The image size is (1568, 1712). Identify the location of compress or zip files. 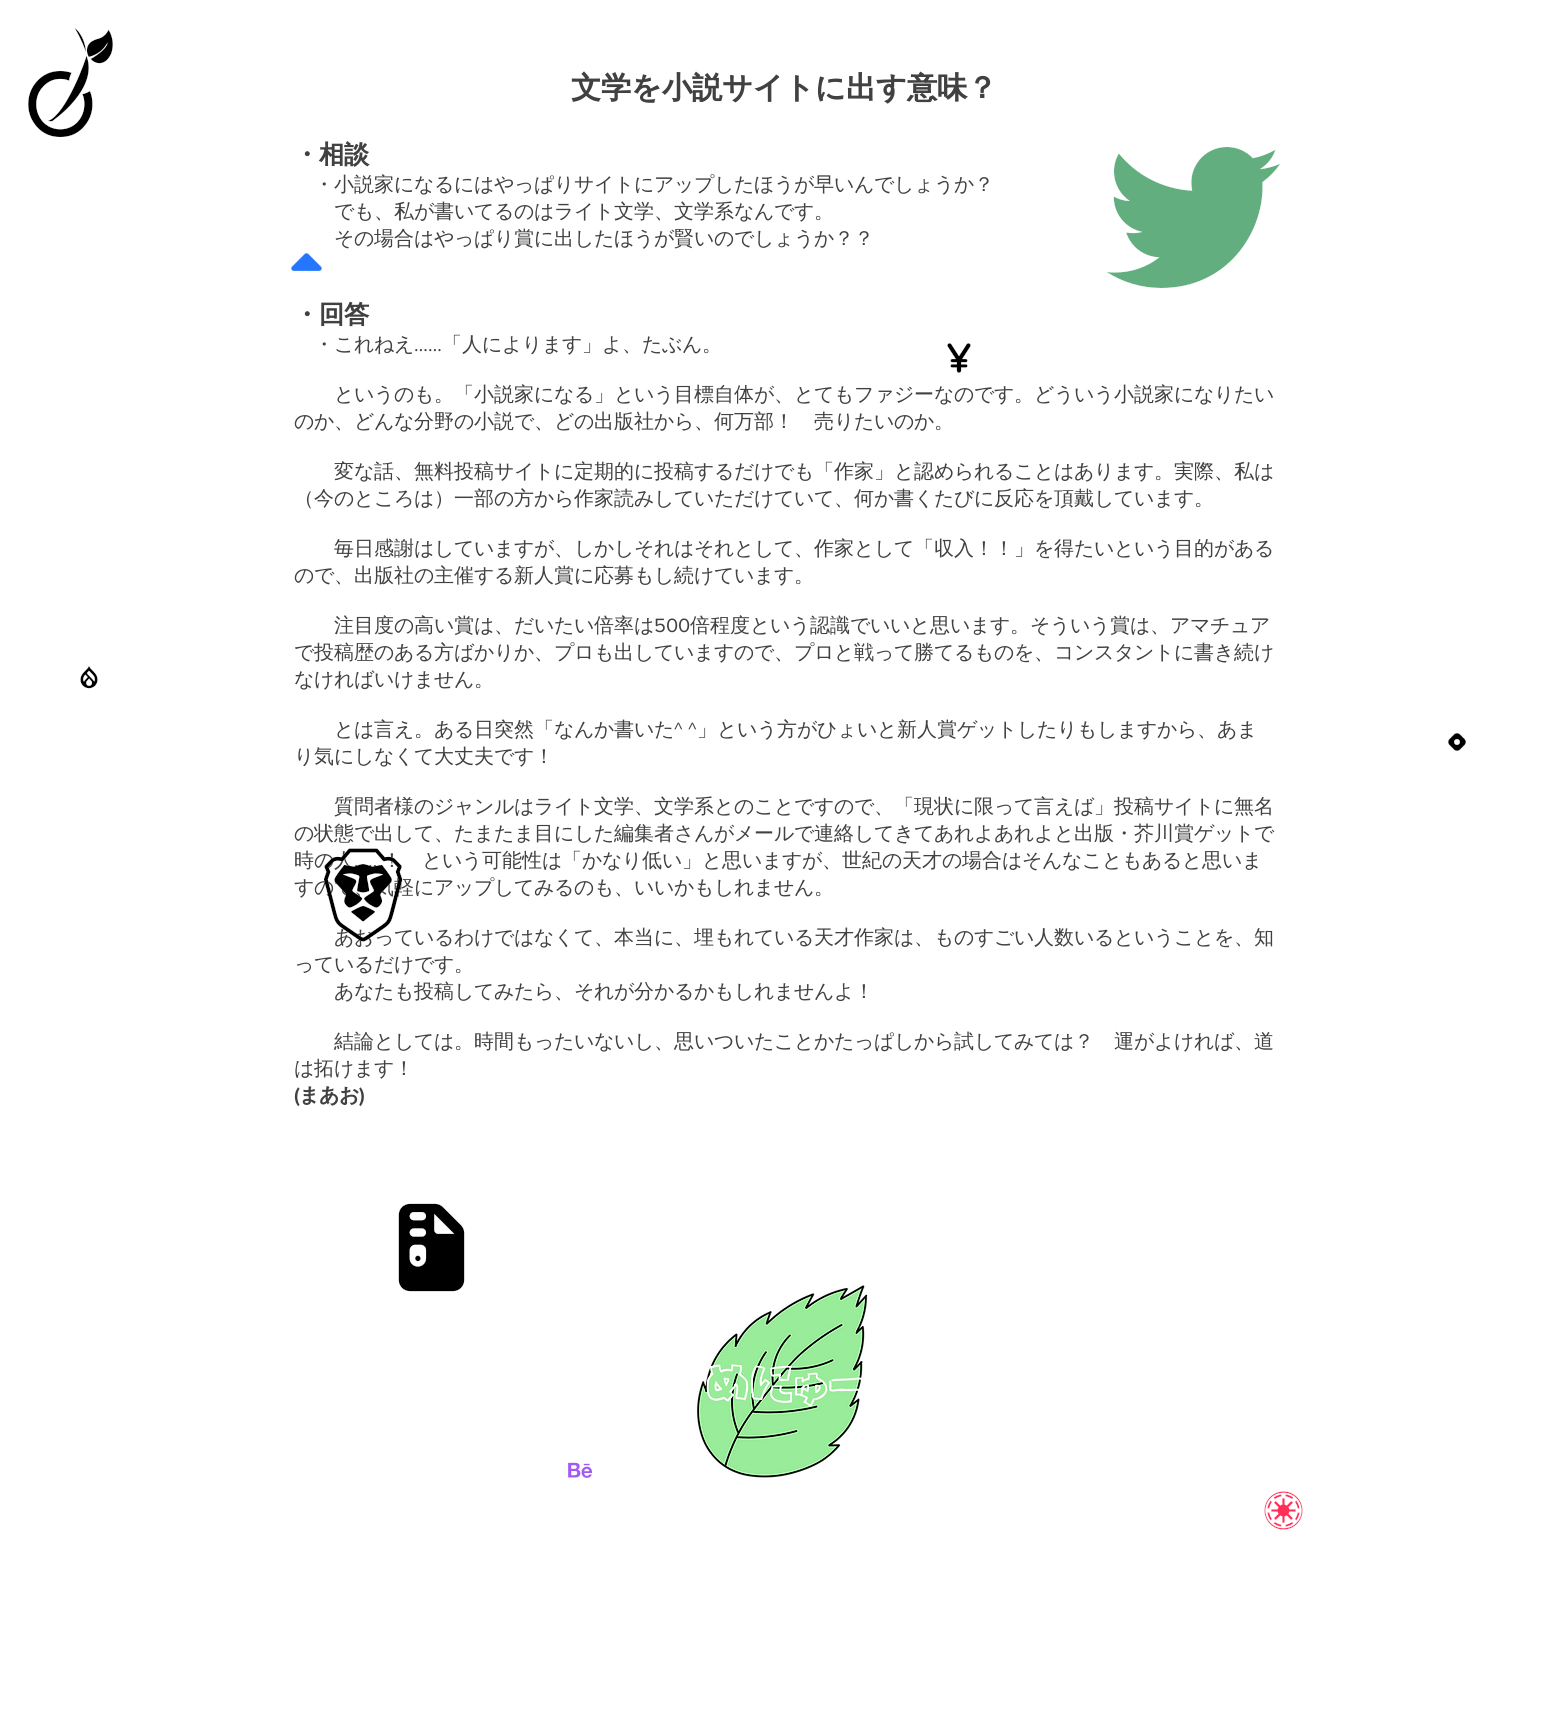
(431, 1247).